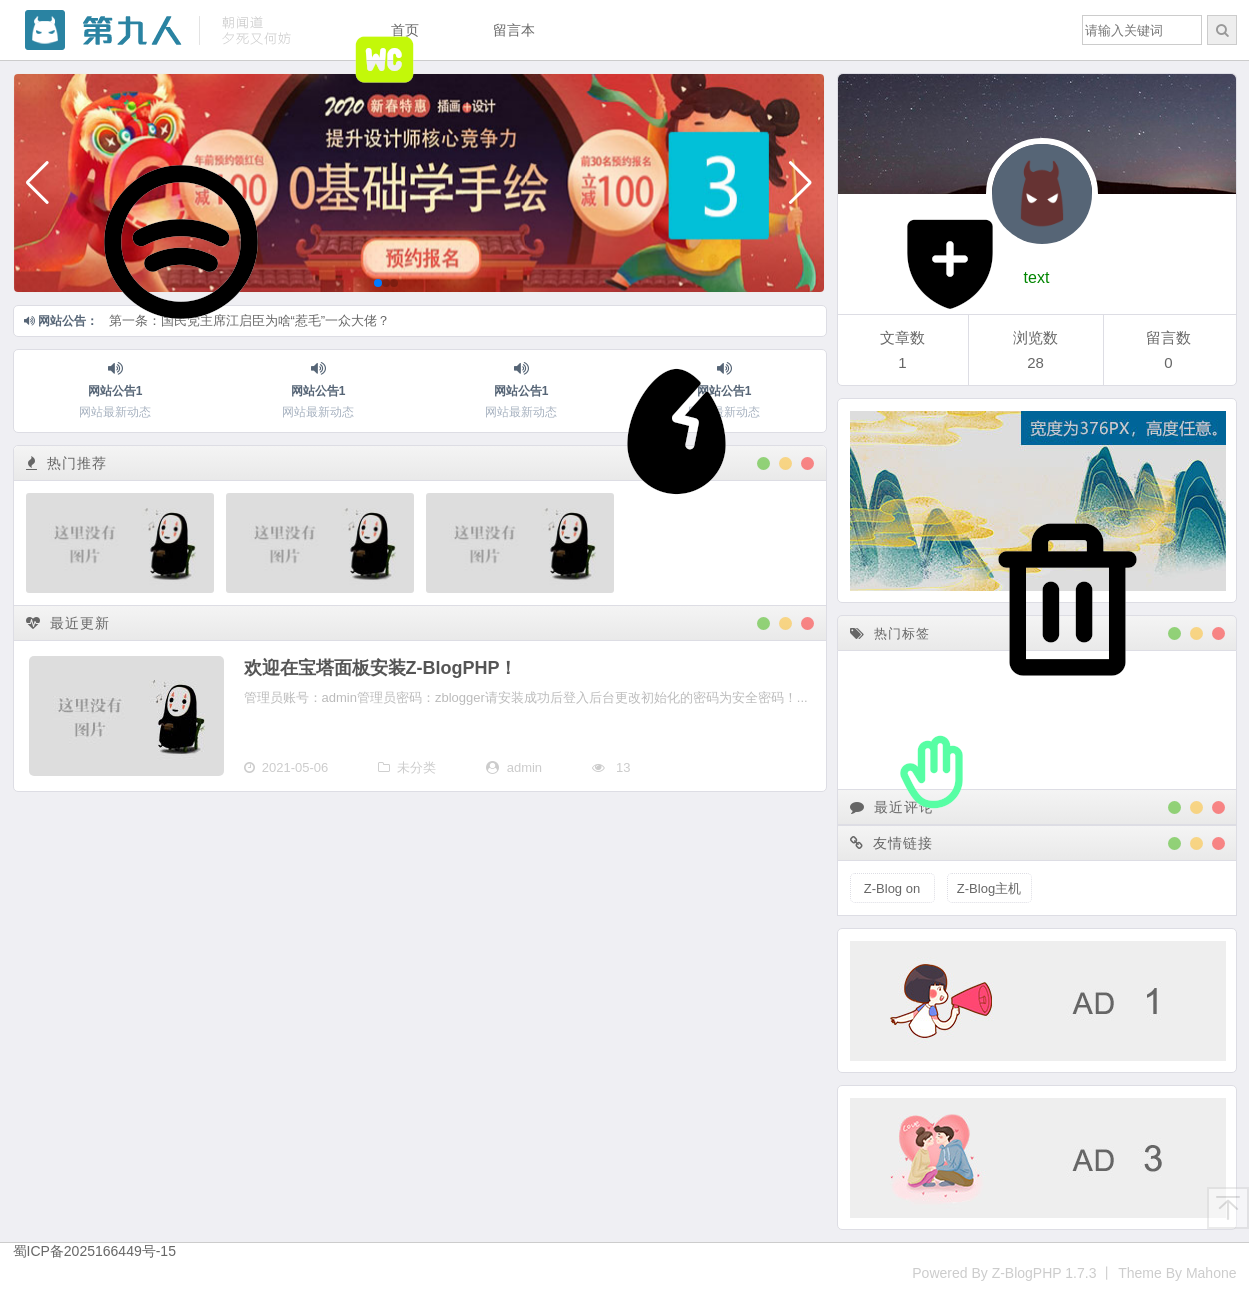  I want to click on indicates restroom or toilet facility nearby, so click(384, 59).